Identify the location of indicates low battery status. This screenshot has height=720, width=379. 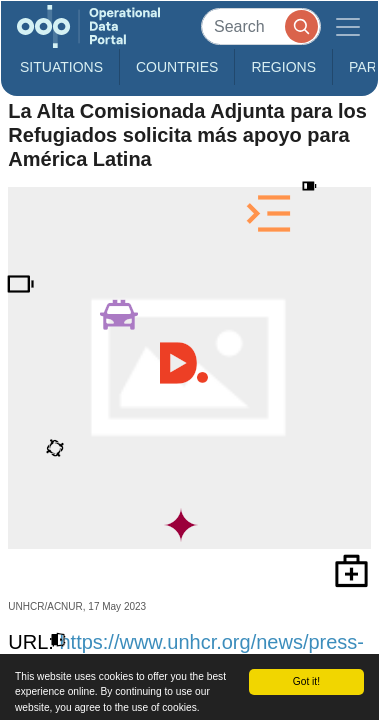
(309, 186).